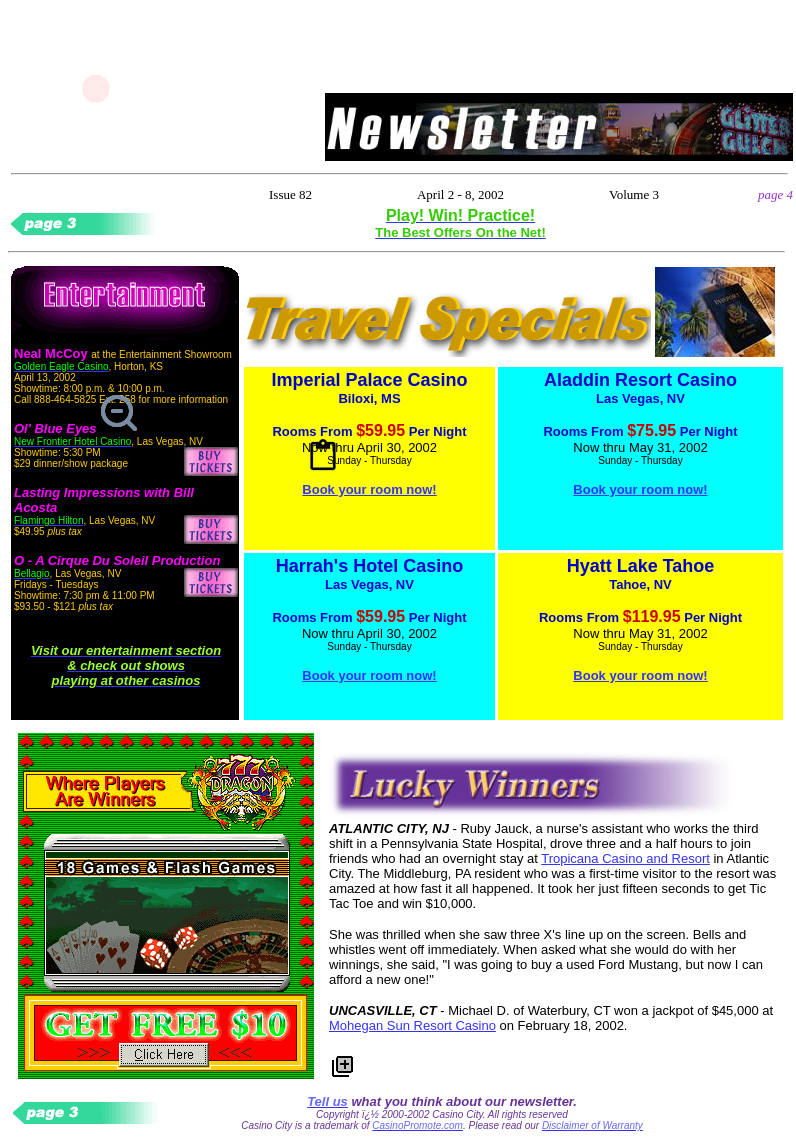  What do you see at coordinates (323, 456) in the screenshot?
I see `paste content from clipboard` at bounding box center [323, 456].